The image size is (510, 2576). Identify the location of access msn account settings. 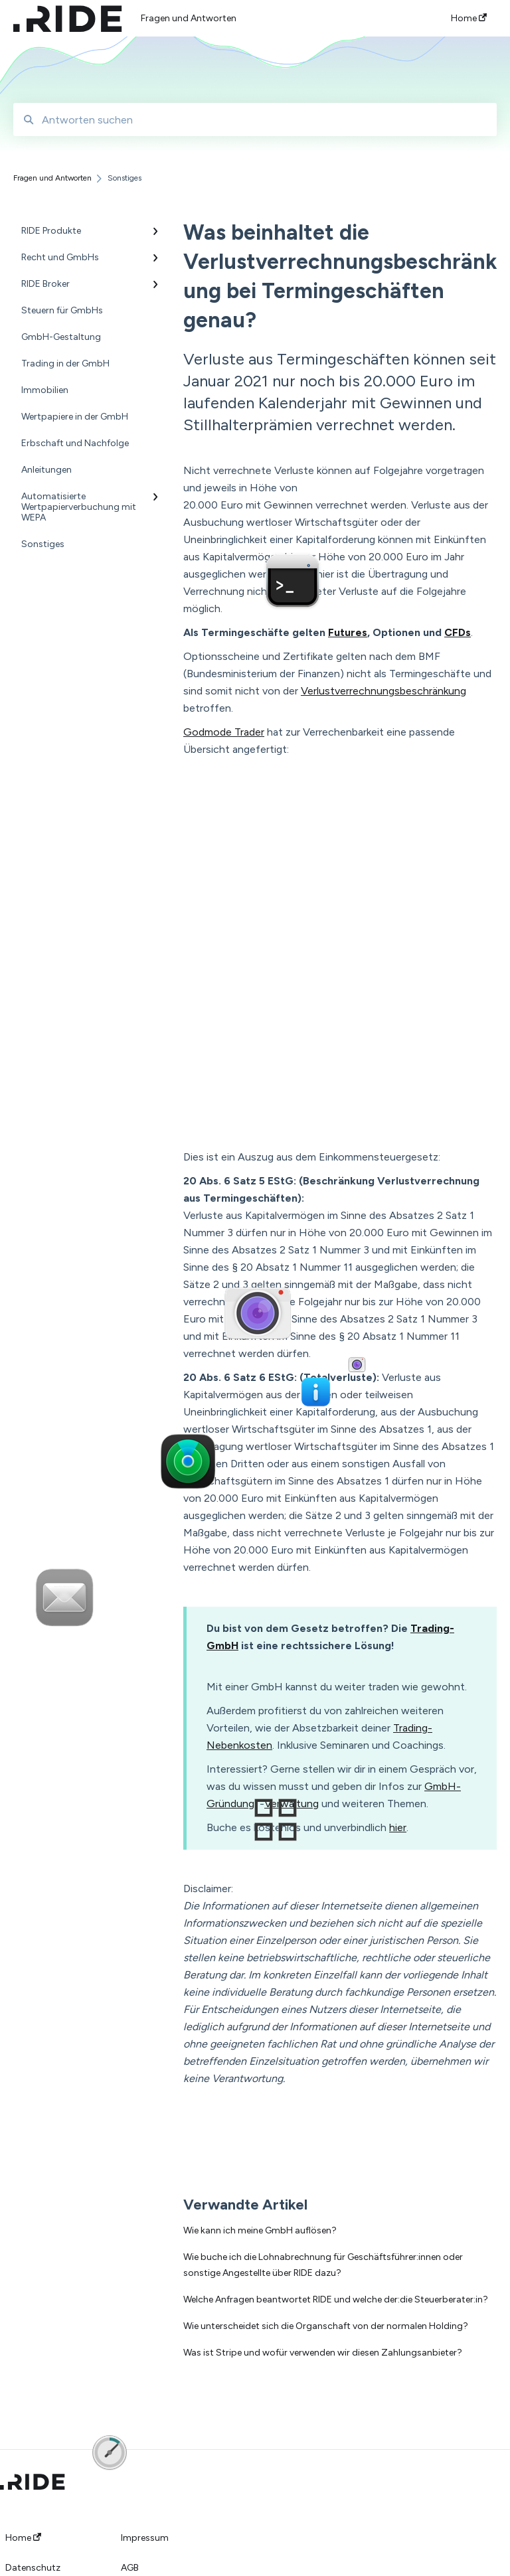
(276, 1820).